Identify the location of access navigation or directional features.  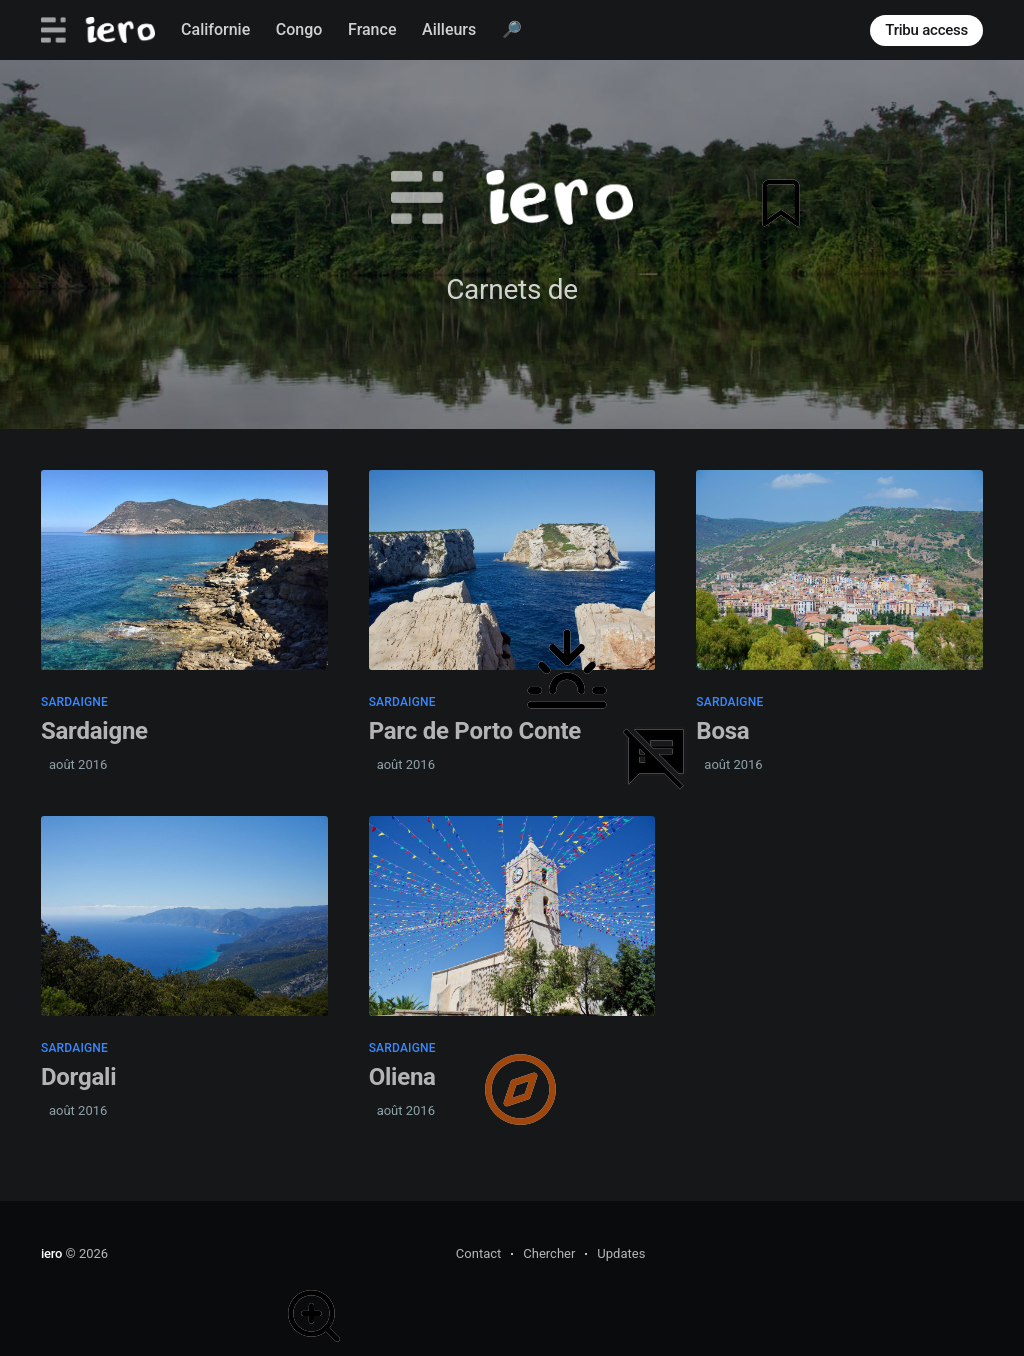
(520, 1089).